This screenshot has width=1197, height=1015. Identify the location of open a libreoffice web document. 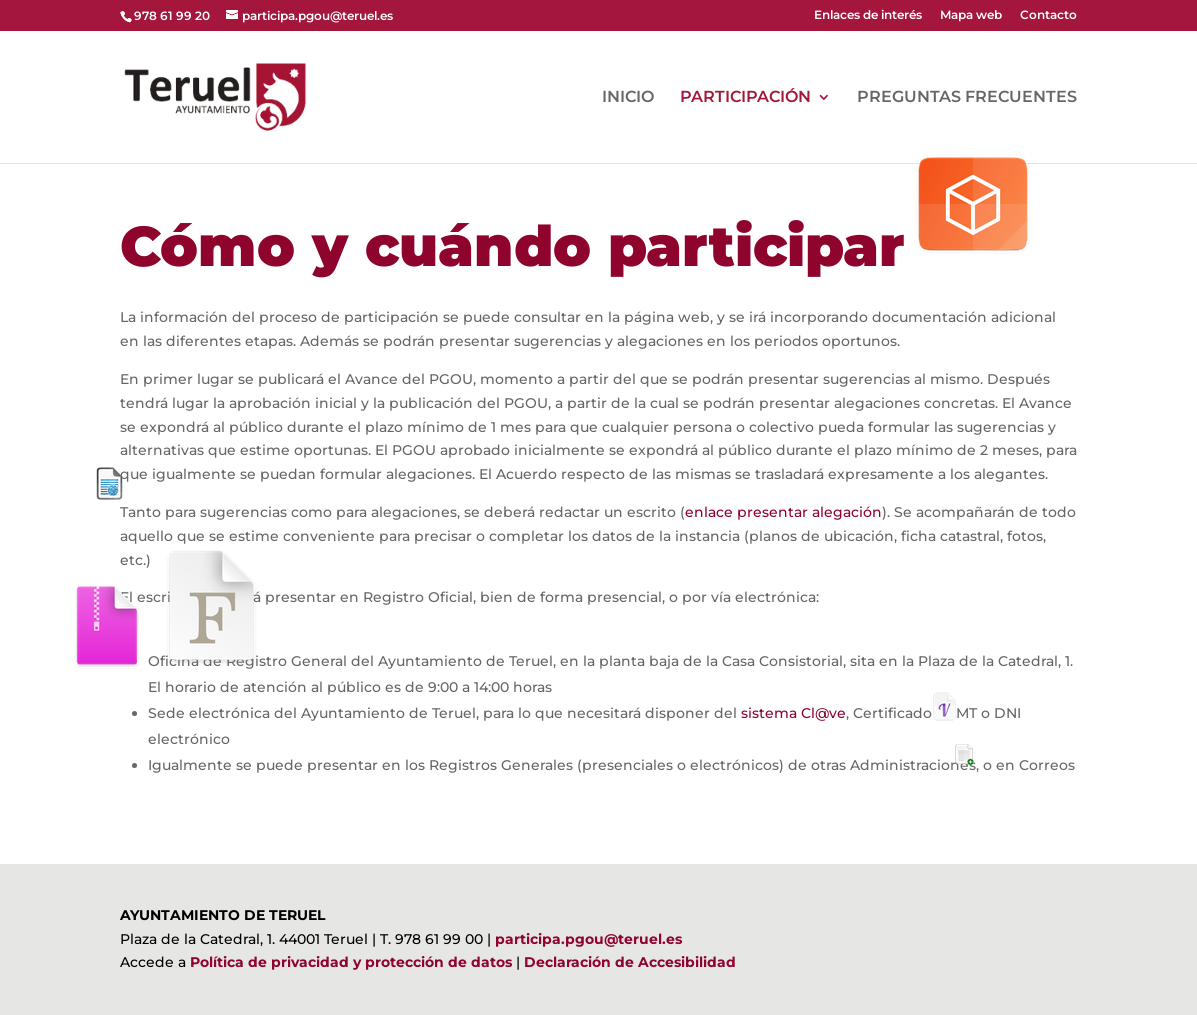
(109, 483).